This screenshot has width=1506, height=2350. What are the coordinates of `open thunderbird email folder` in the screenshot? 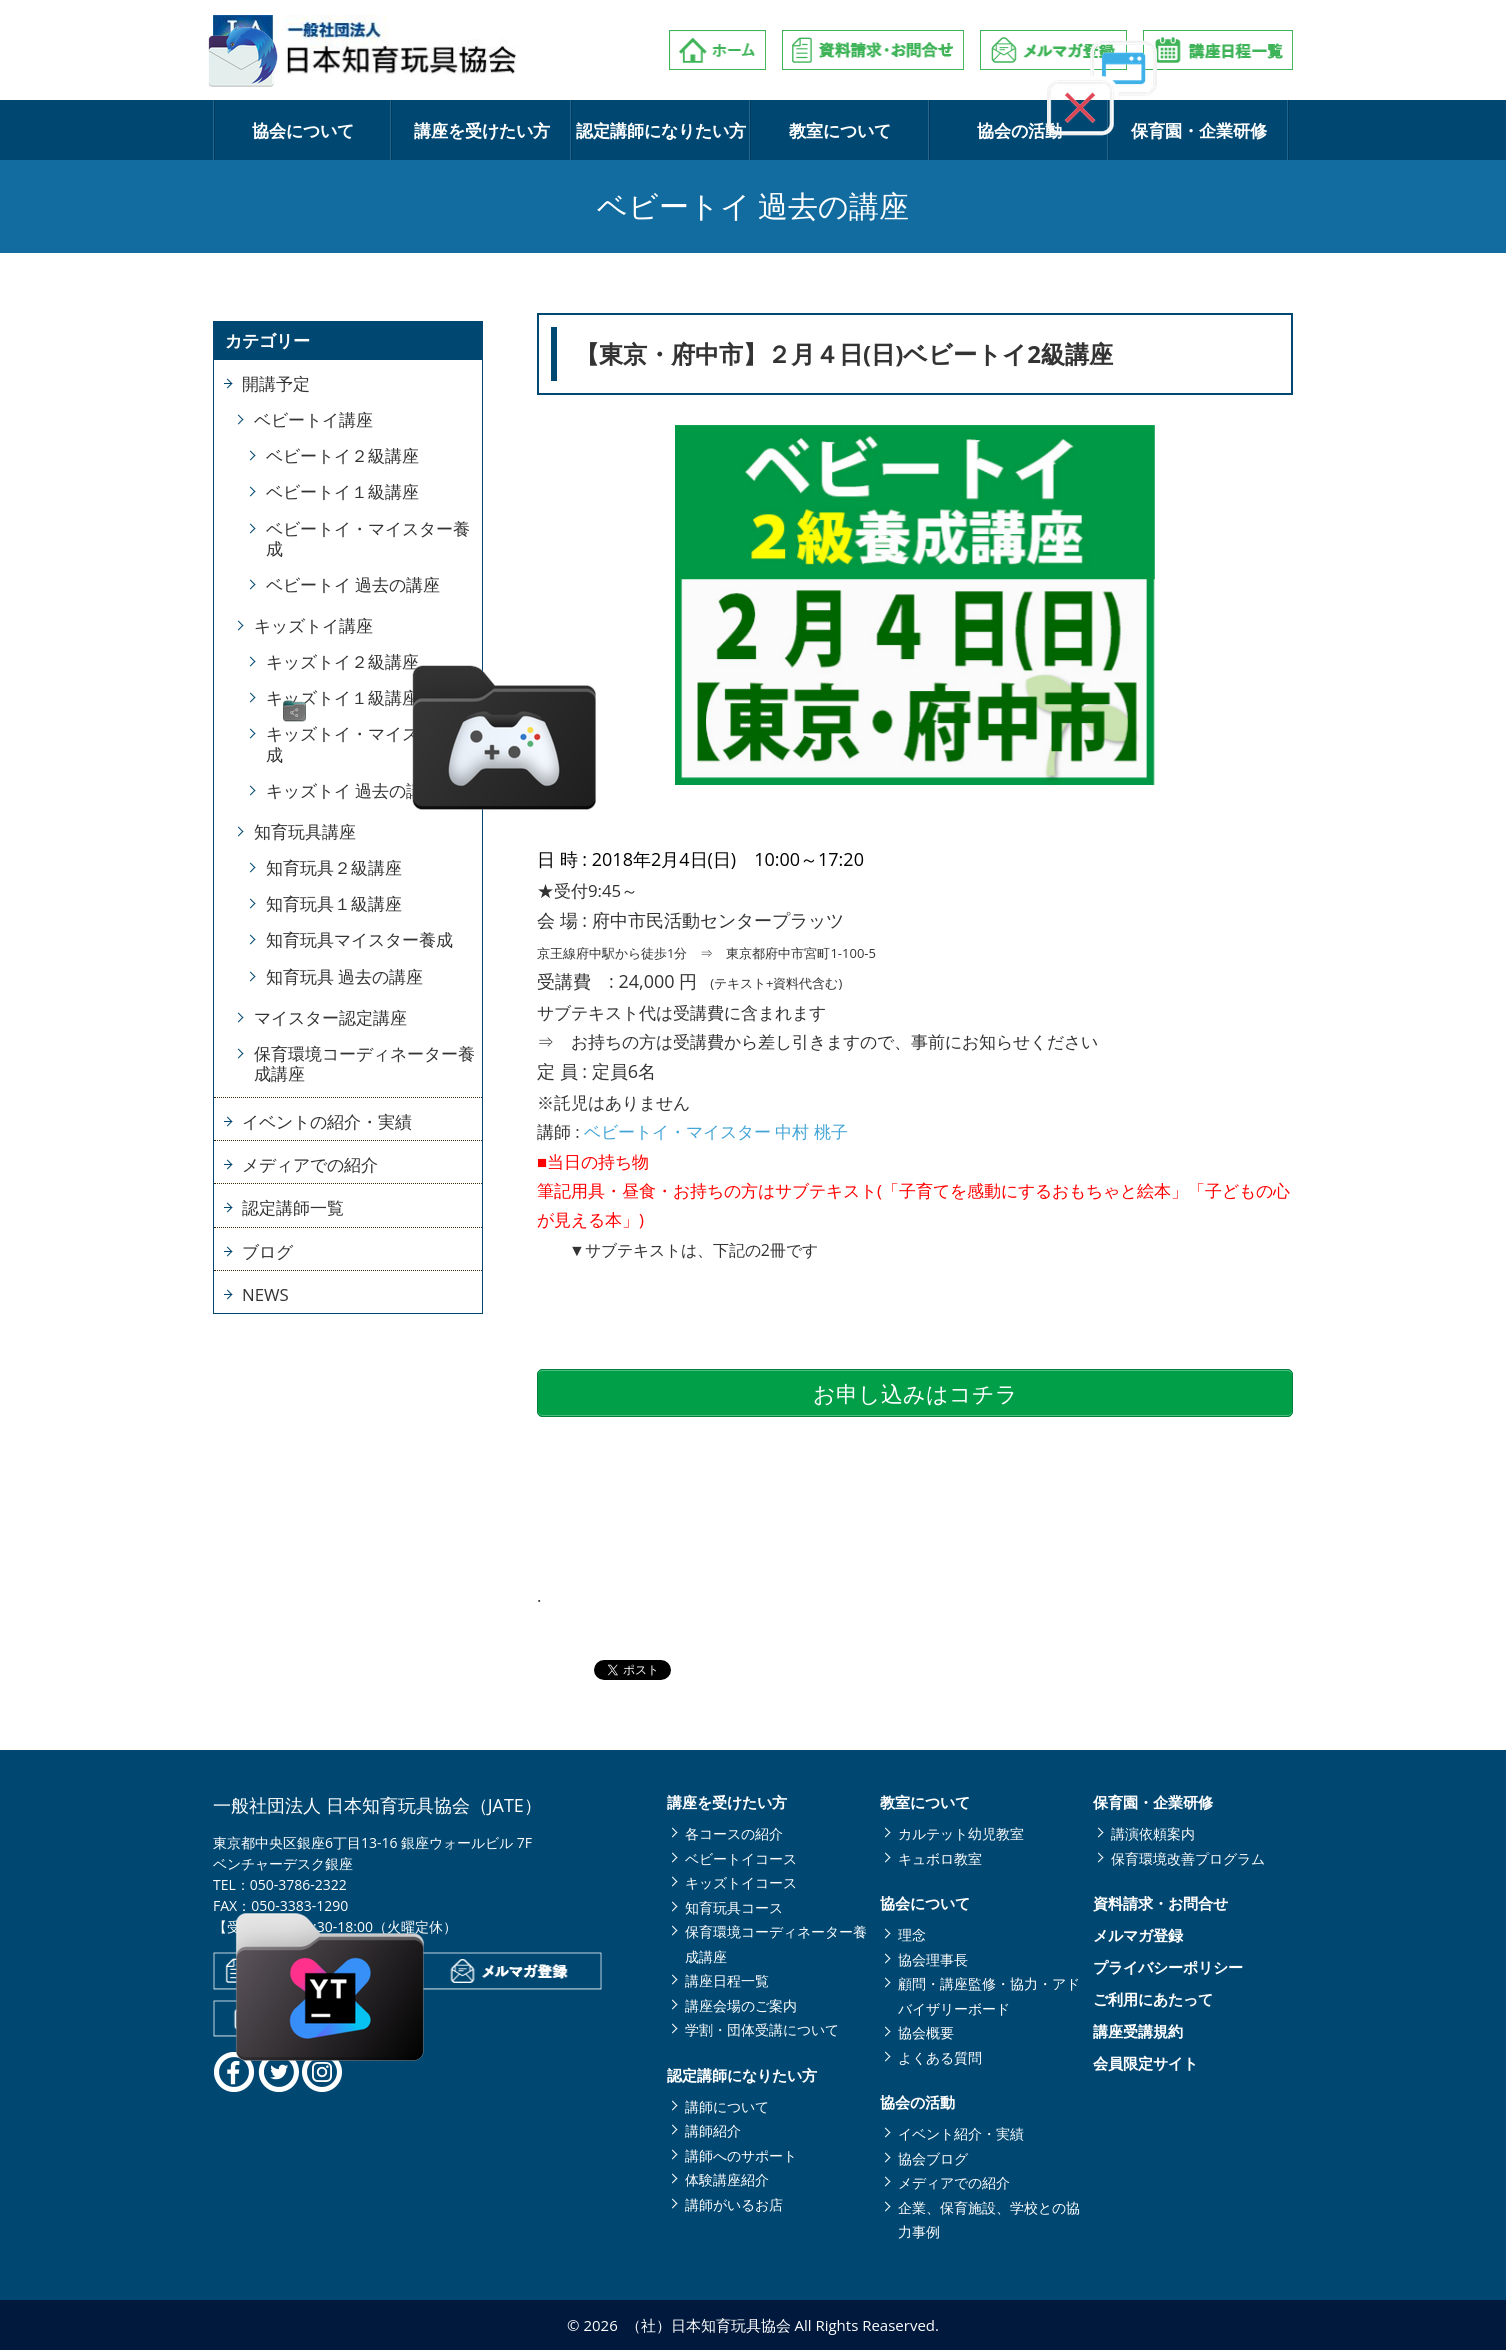 It's located at (241, 63).